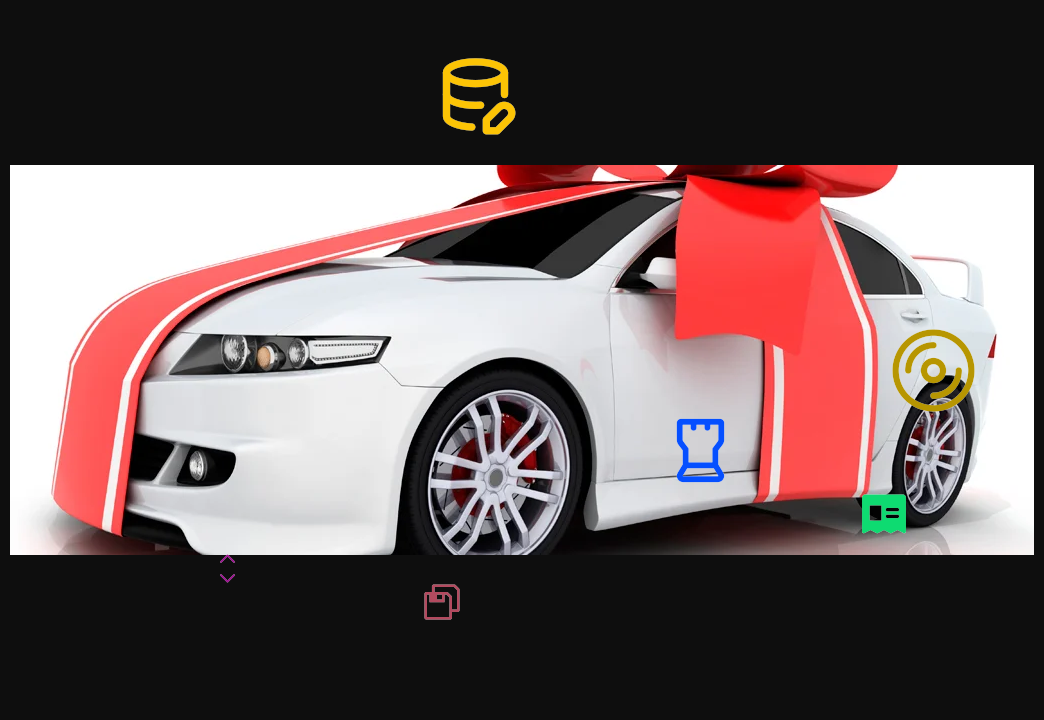 The height and width of the screenshot is (720, 1044). What do you see at coordinates (884, 513) in the screenshot?
I see `view news articles or press clippings` at bounding box center [884, 513].